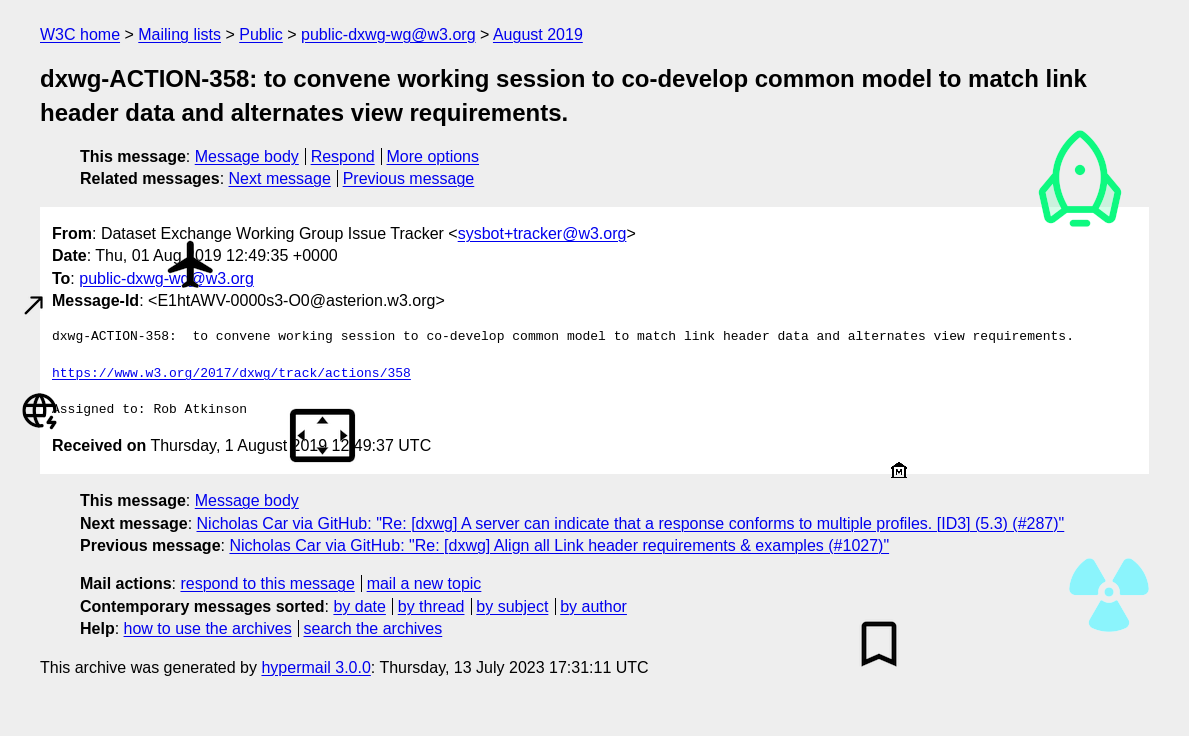 The width and height of the screenshot is (1189, 736). Describe the element at coordinates (322, 435) in the screenshot. I see `adjust display overscan settings` at that location.